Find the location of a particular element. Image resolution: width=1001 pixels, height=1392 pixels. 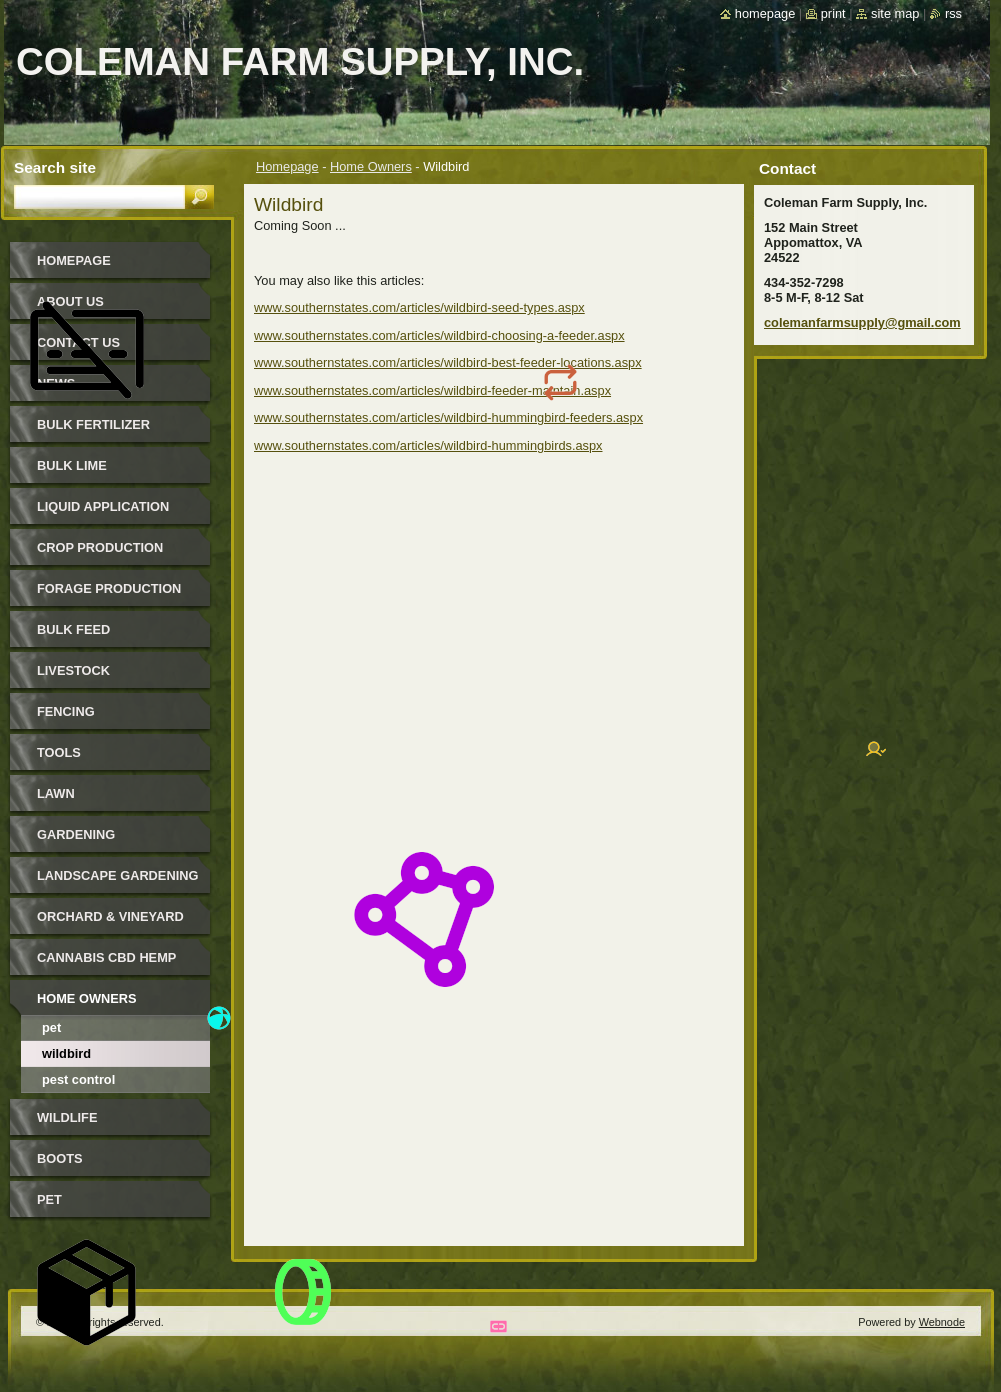

disable subtitles or closed captions is located at coordinates (87, 350).